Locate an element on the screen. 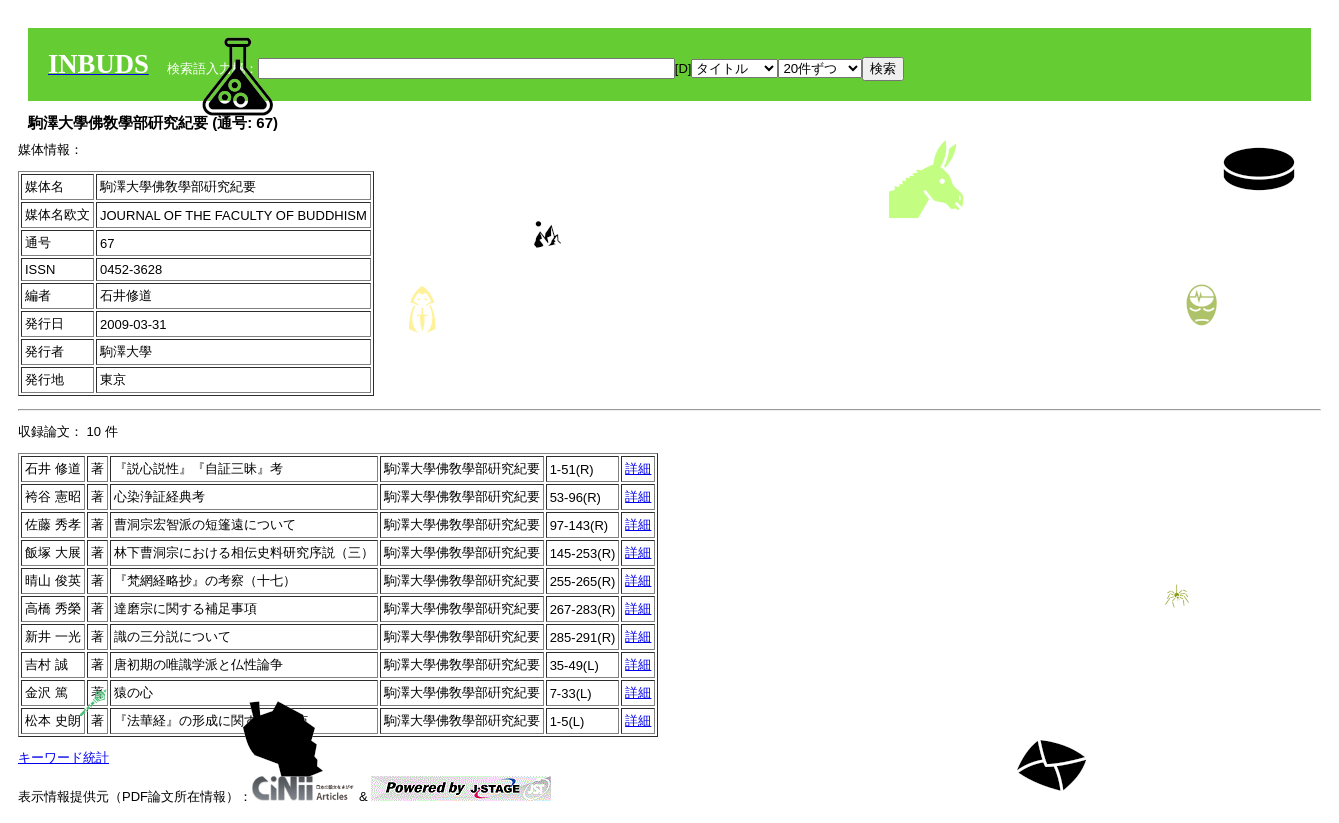 The image size is (1339, 823). view mountain summits or peaks is located at coordinates (547, 234).